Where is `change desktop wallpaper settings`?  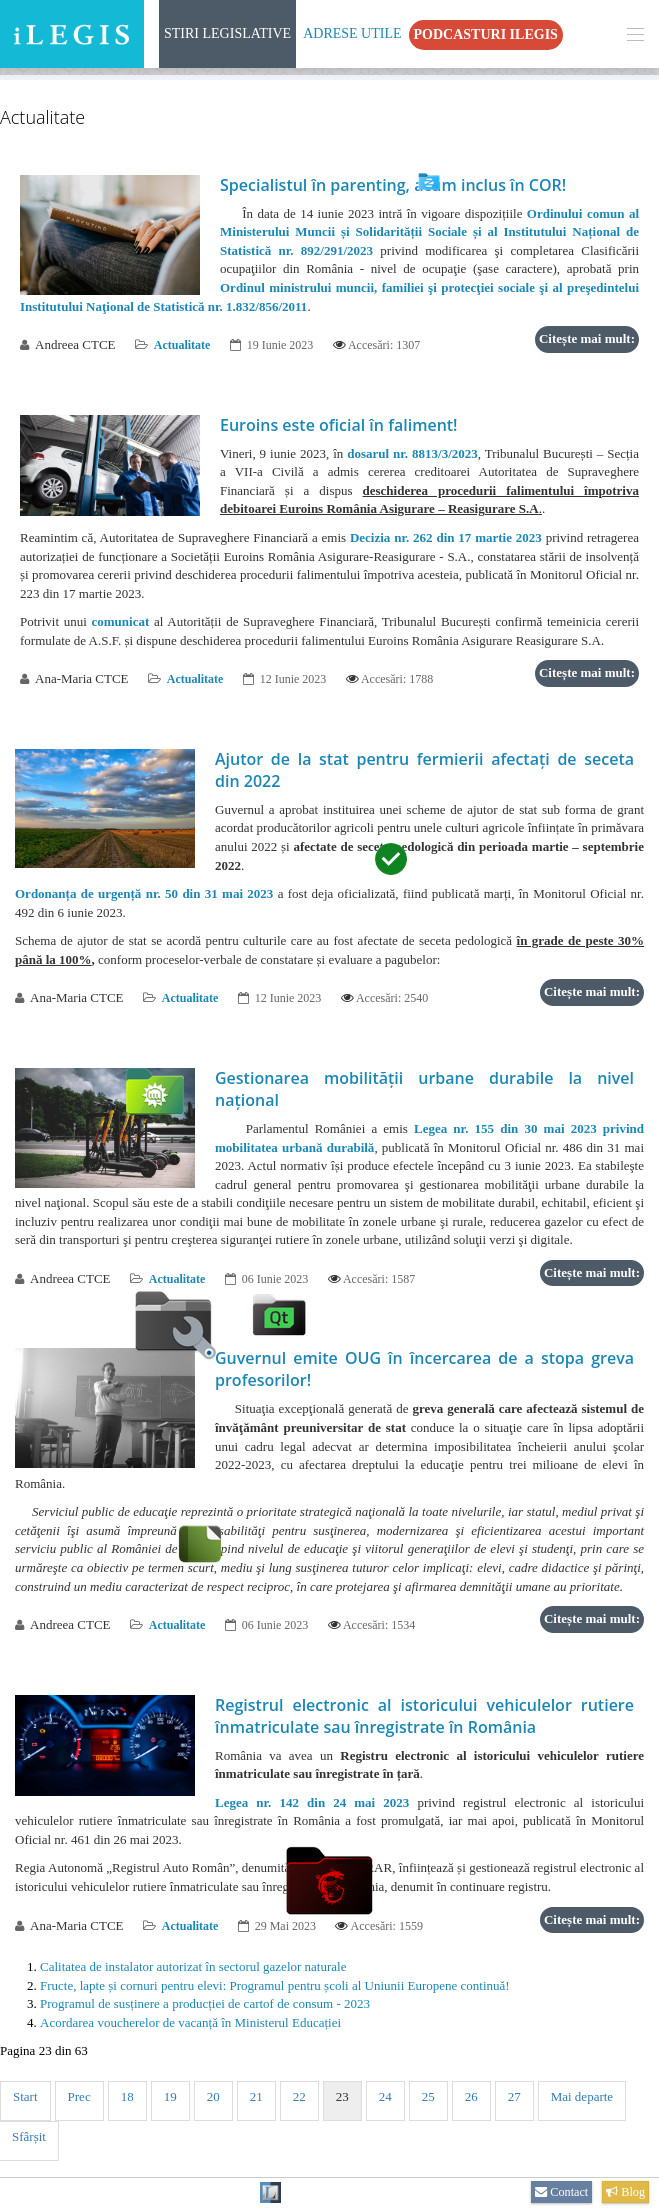
change desktop wallpaper settings is located at coordinates (200, 1543).